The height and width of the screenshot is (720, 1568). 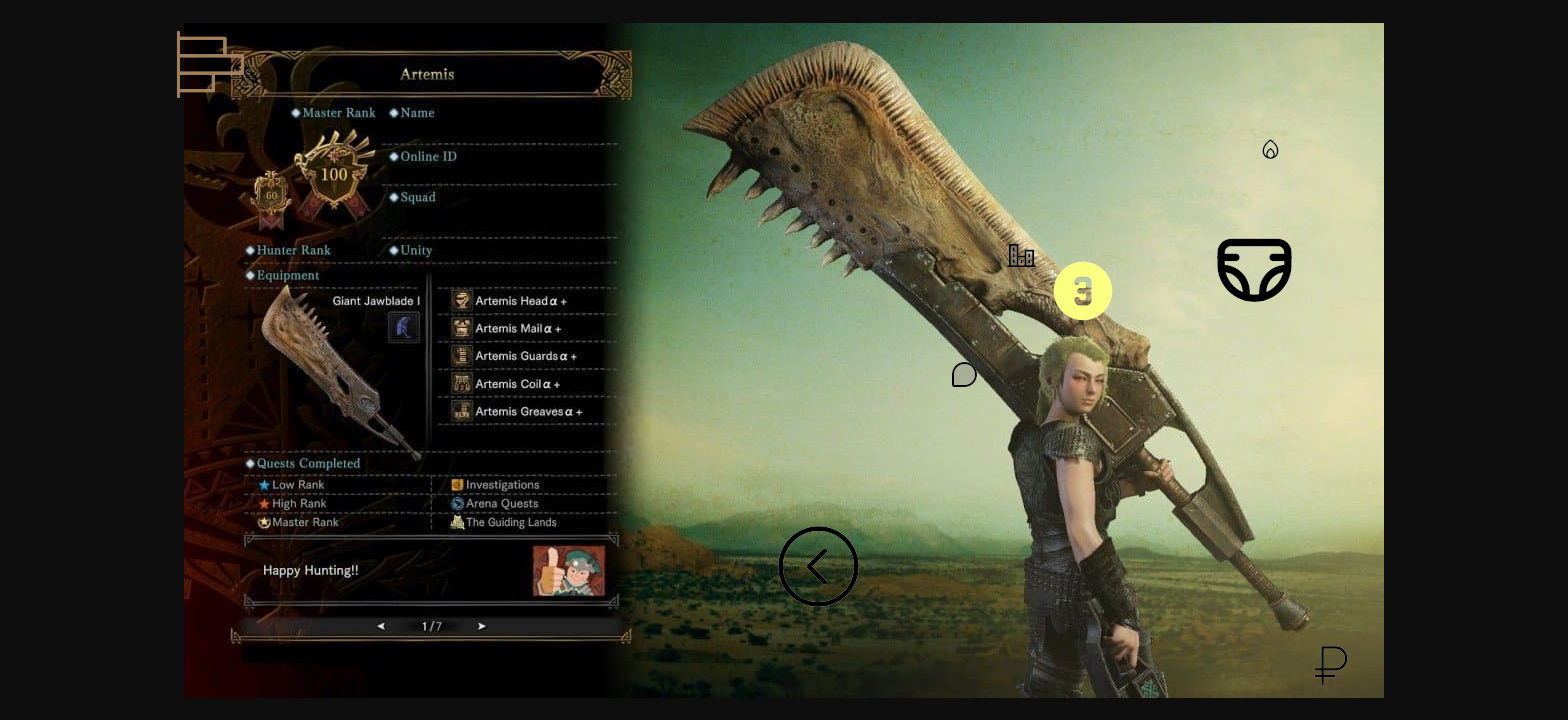 I want to click on indicates trending or hot content, so click(x=1270, y=149).